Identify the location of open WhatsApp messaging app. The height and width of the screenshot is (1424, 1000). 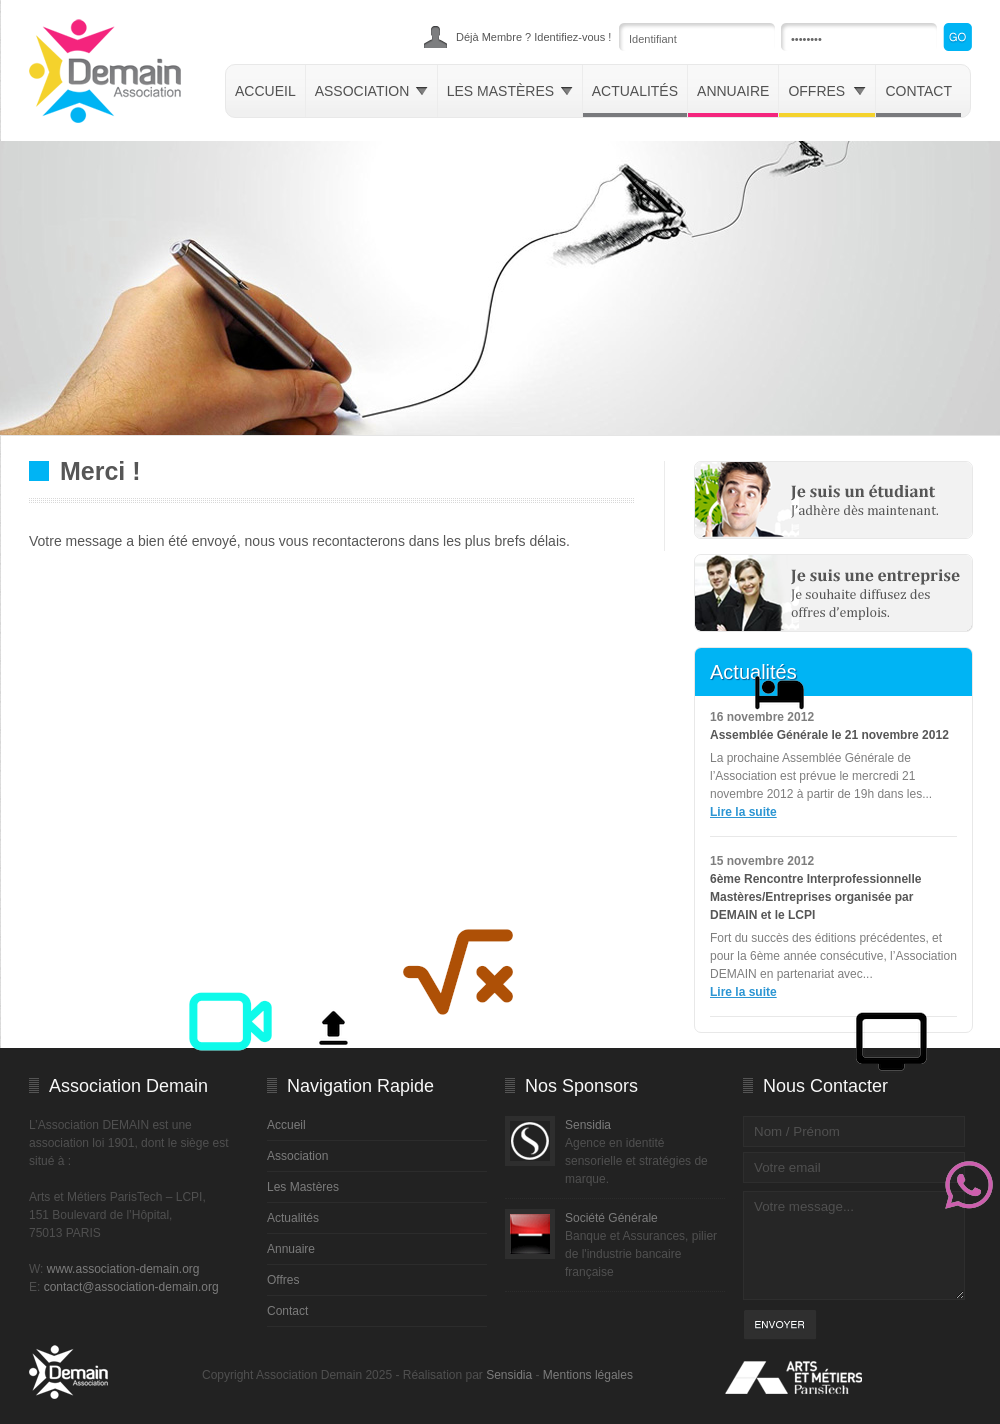
(969, 1185).